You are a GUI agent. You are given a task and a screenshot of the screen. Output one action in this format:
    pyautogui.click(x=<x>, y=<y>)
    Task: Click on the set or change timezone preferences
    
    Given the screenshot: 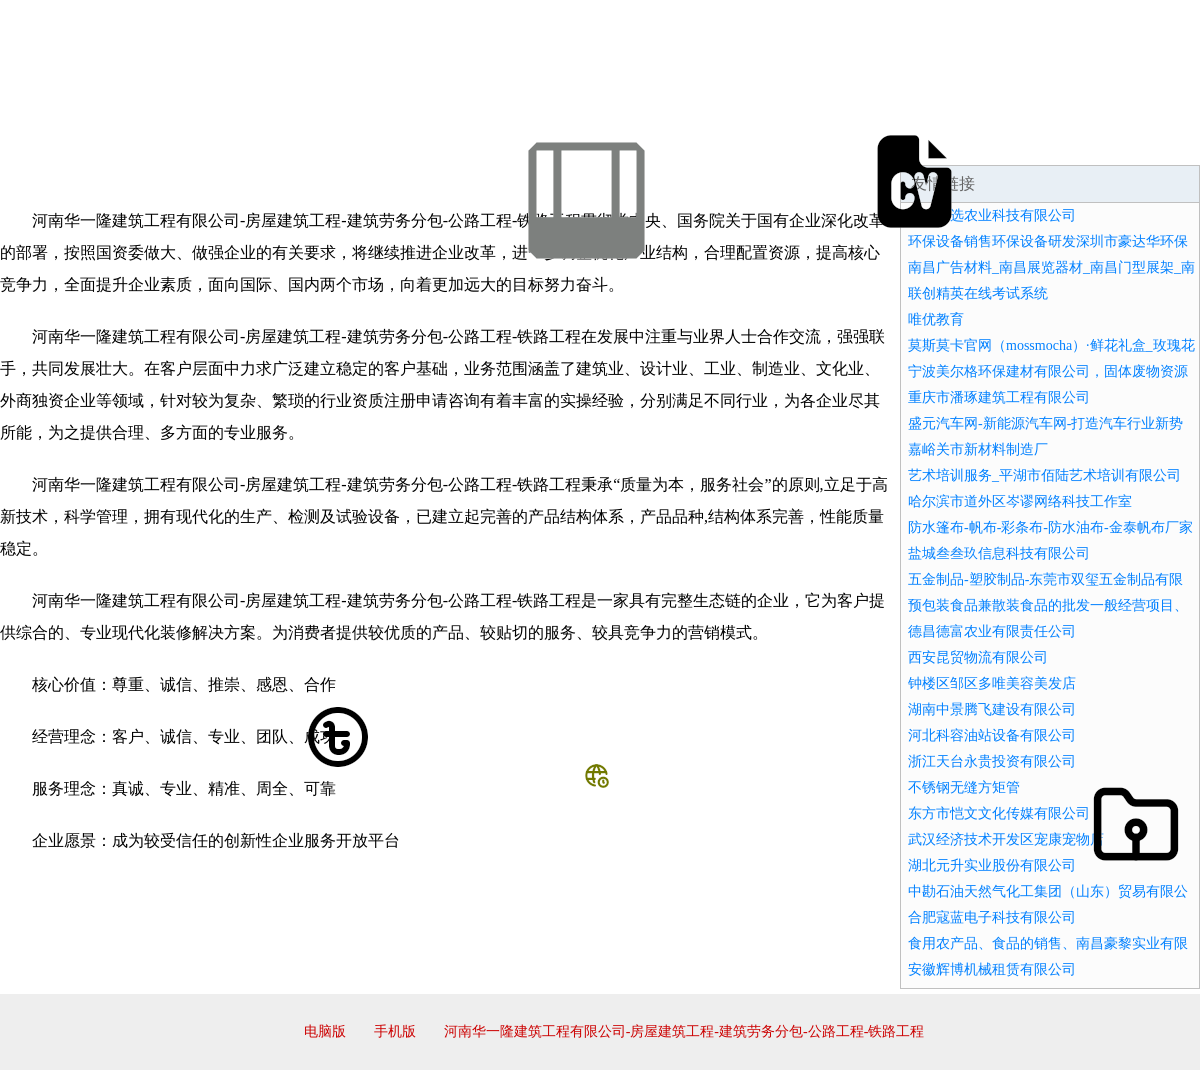 What is the action you would take?
    pyautogui.click(x=596, y=775)
    